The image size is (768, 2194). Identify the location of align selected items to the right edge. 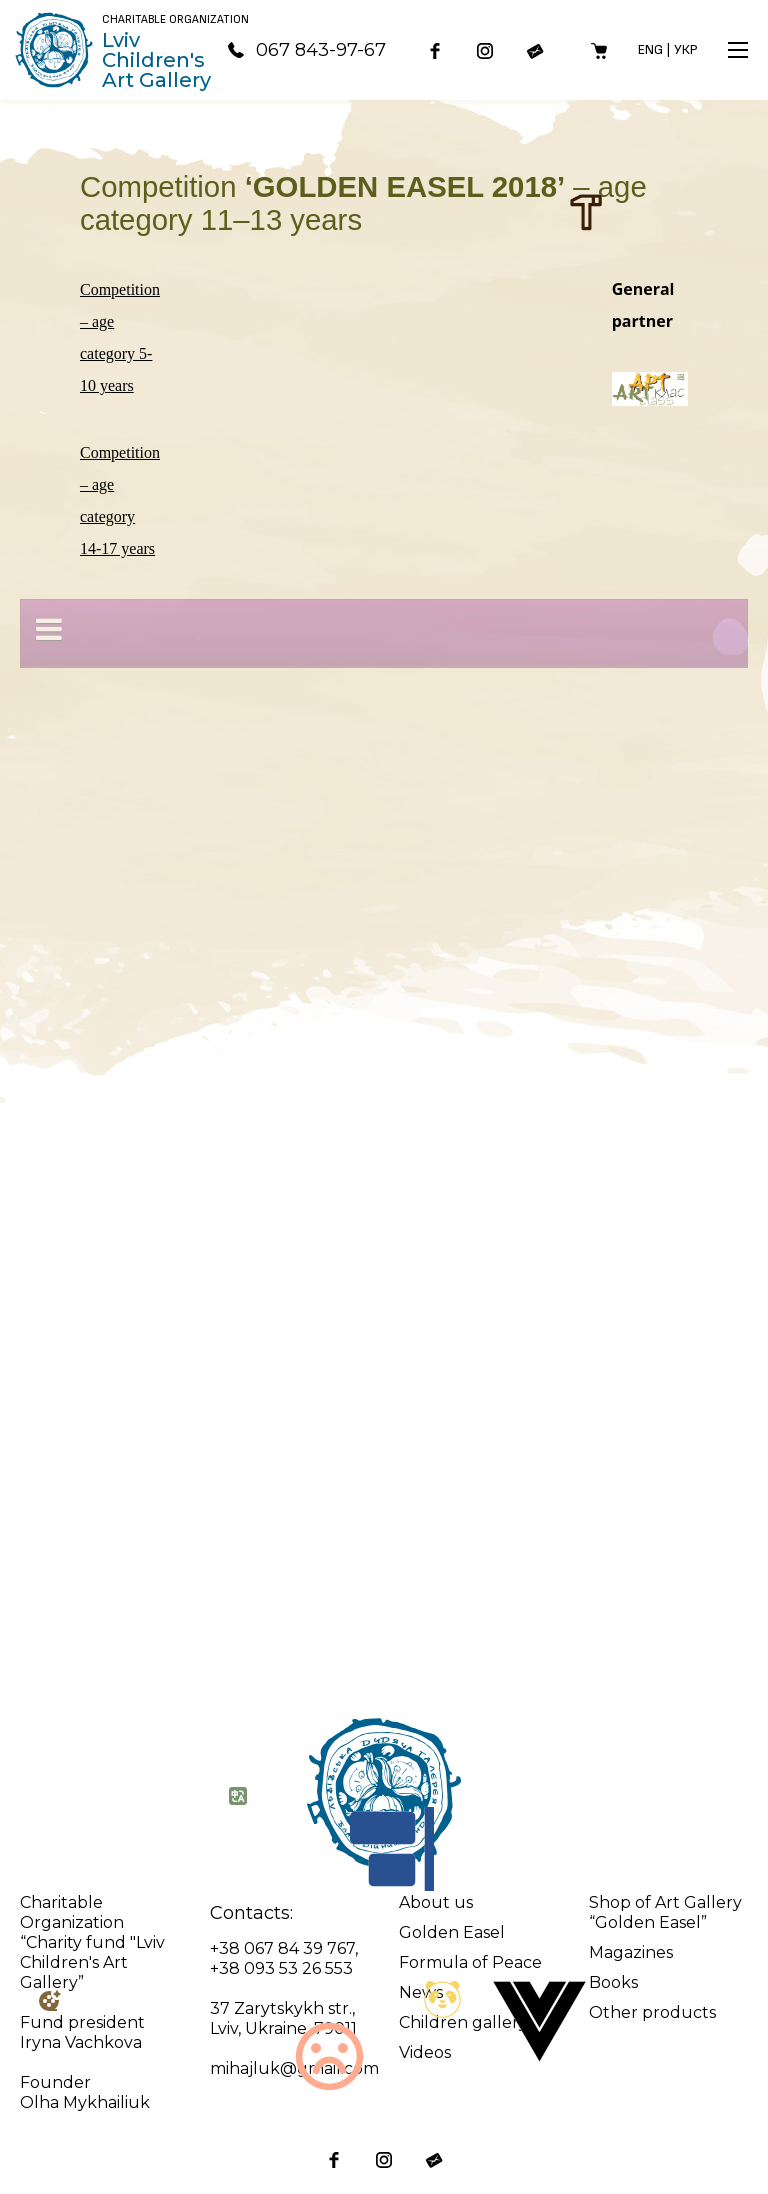
(392, 1849).